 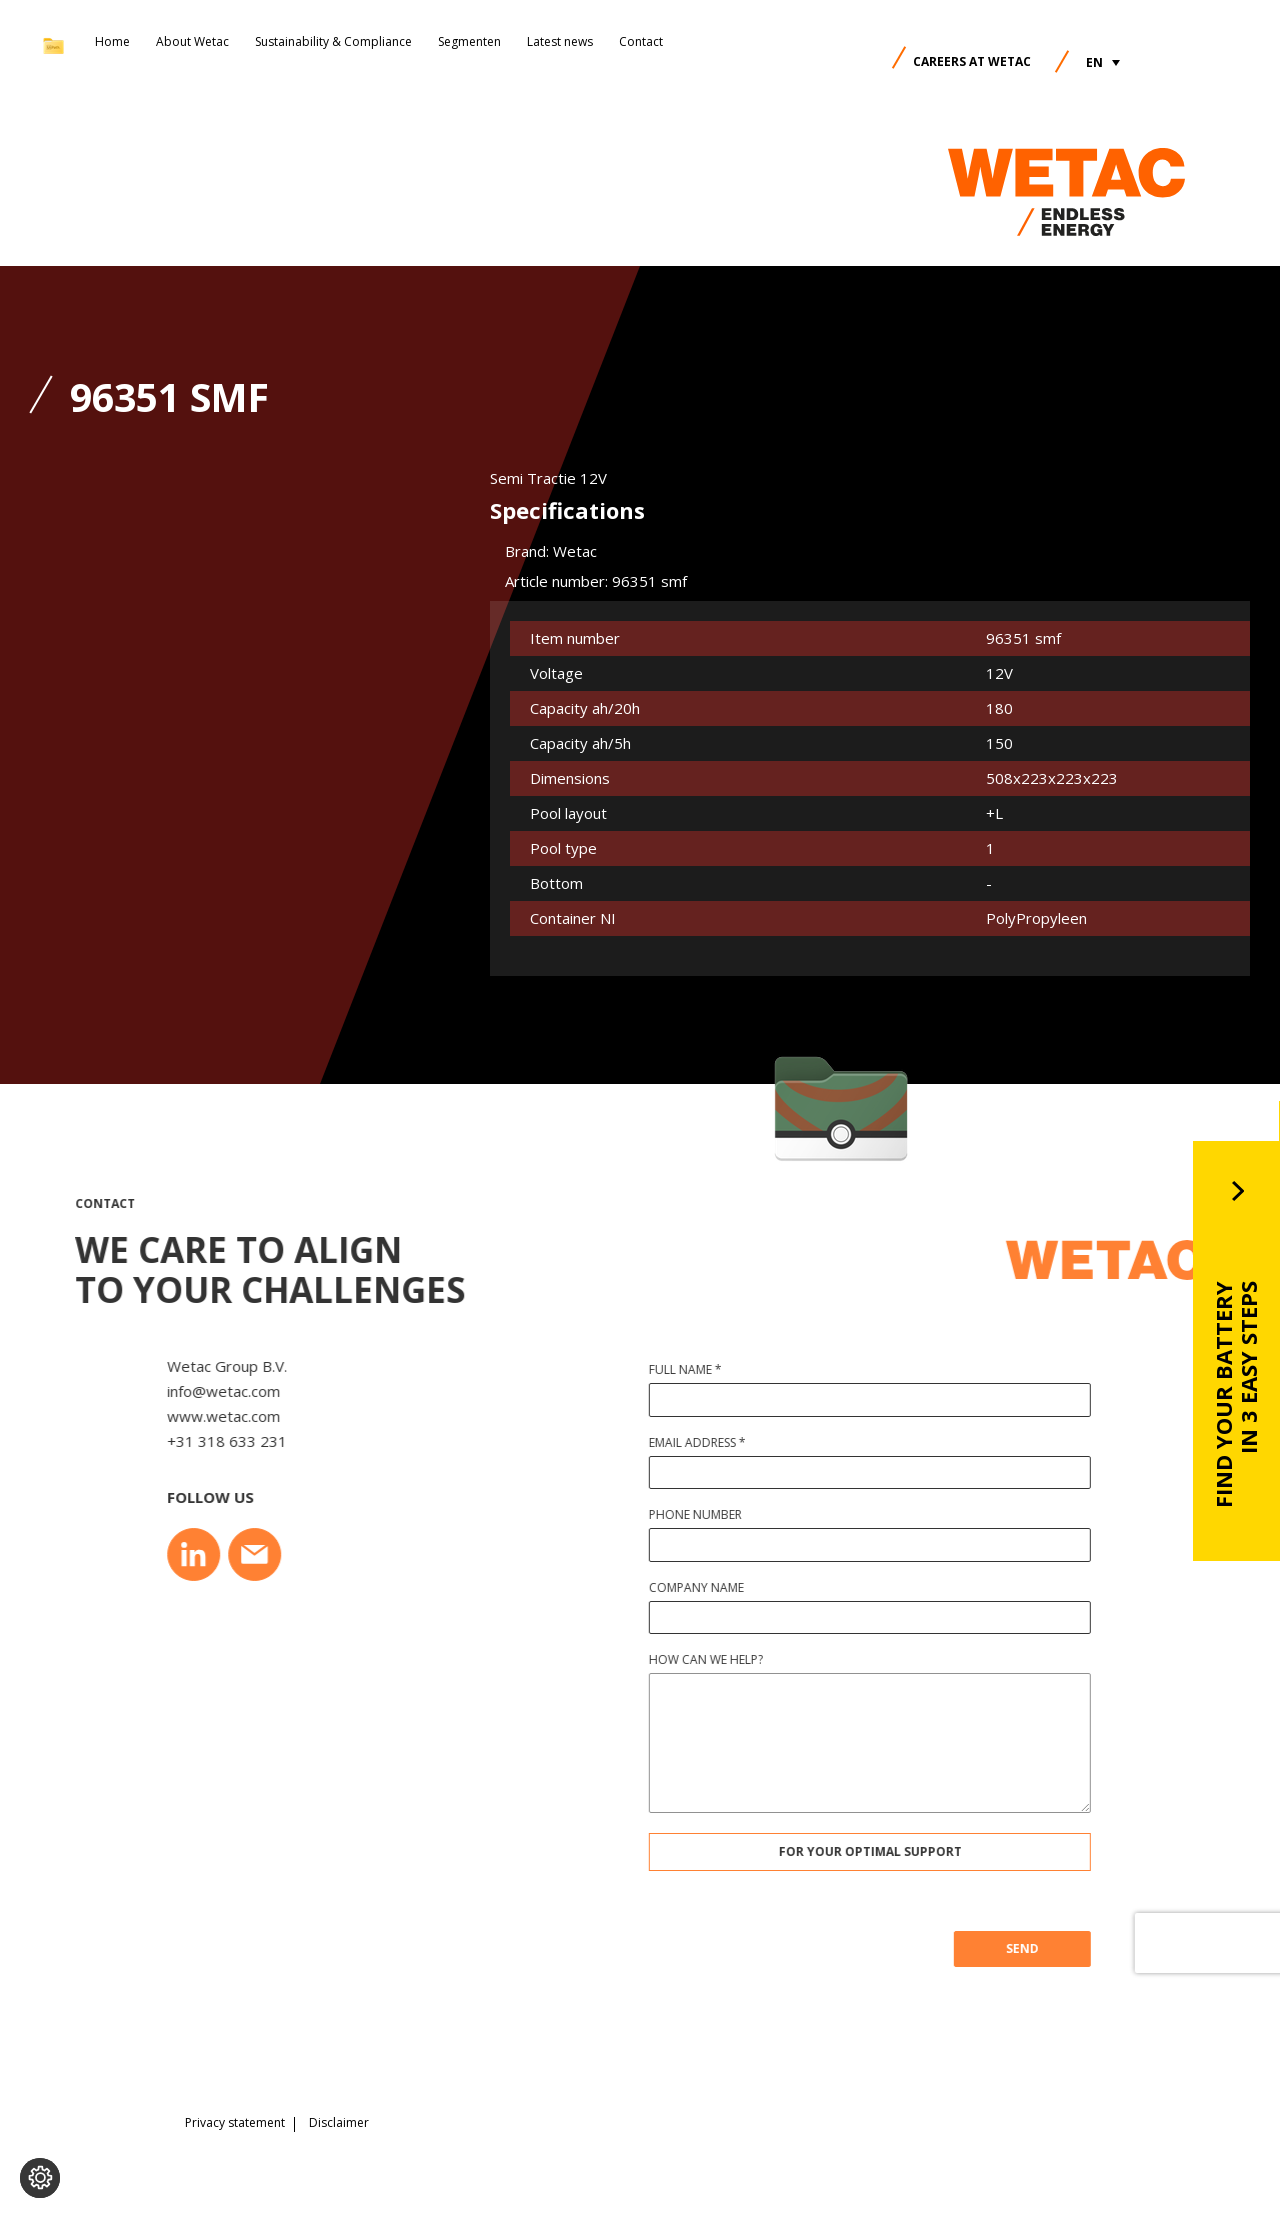 What do you see at coordinates (53, 46) in the screenshot?
I see `open folder containing UiPath automation projects` at bounding box center [53, 46].